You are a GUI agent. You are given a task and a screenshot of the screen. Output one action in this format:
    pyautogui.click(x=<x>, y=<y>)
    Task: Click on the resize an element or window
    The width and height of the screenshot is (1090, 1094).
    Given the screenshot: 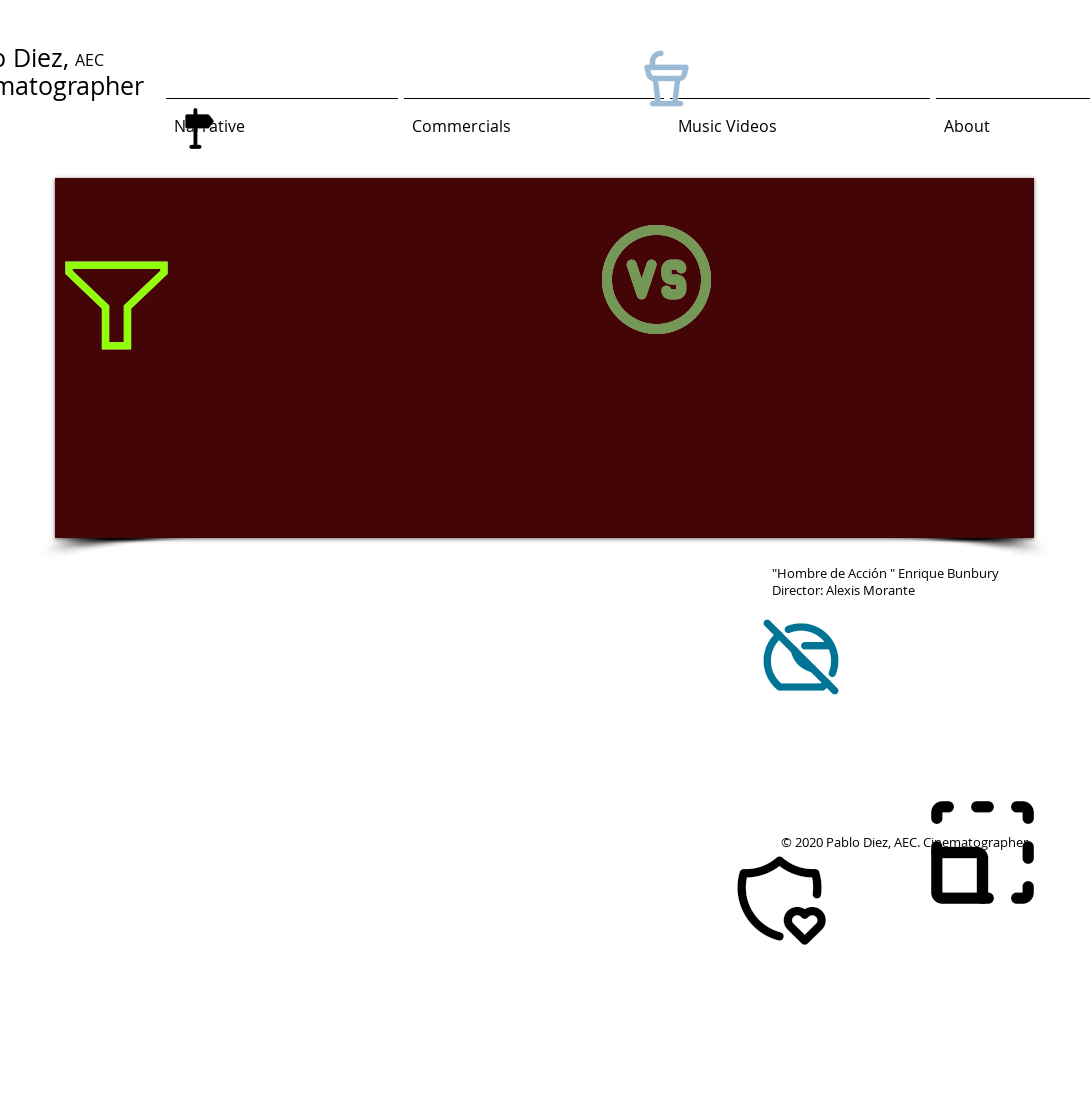 What is the action you would take?
    pyautogui.click(x=982, y=852)
    